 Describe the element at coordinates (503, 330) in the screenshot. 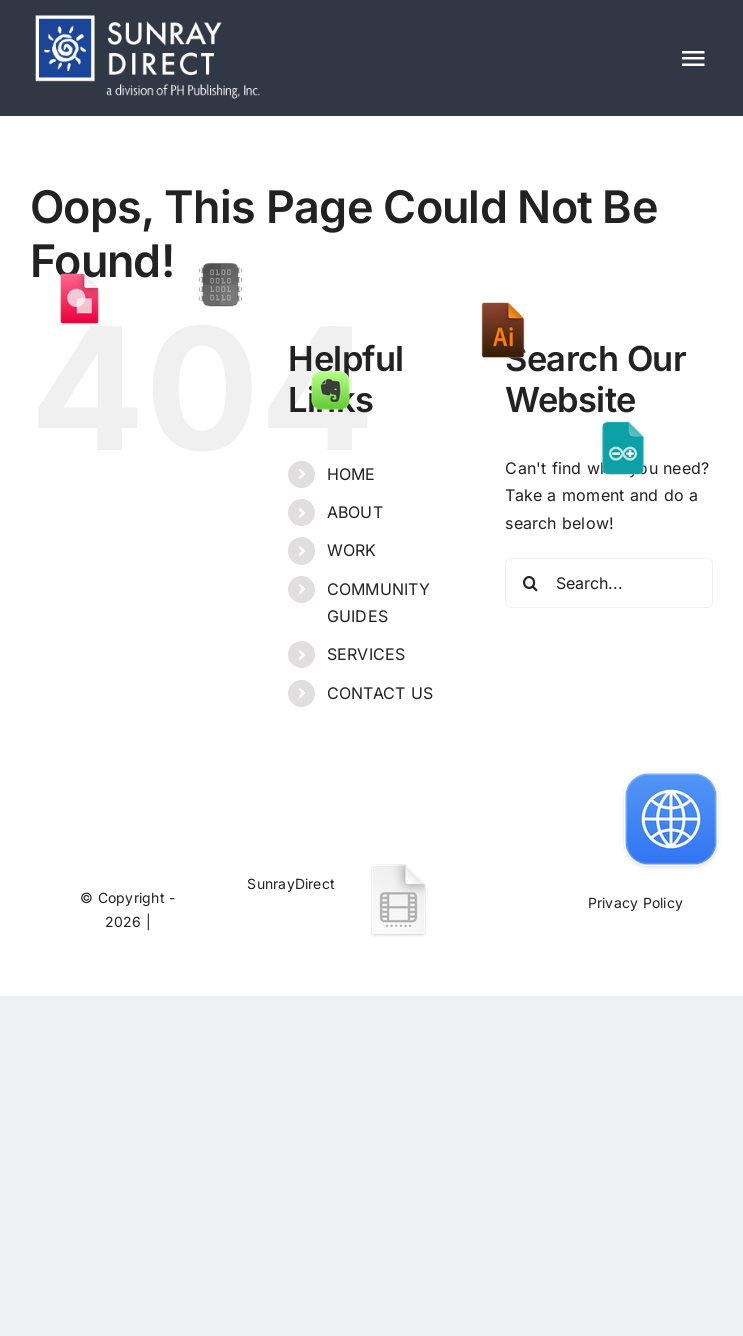

I see `open an Adobe Illustrator file` at that location.